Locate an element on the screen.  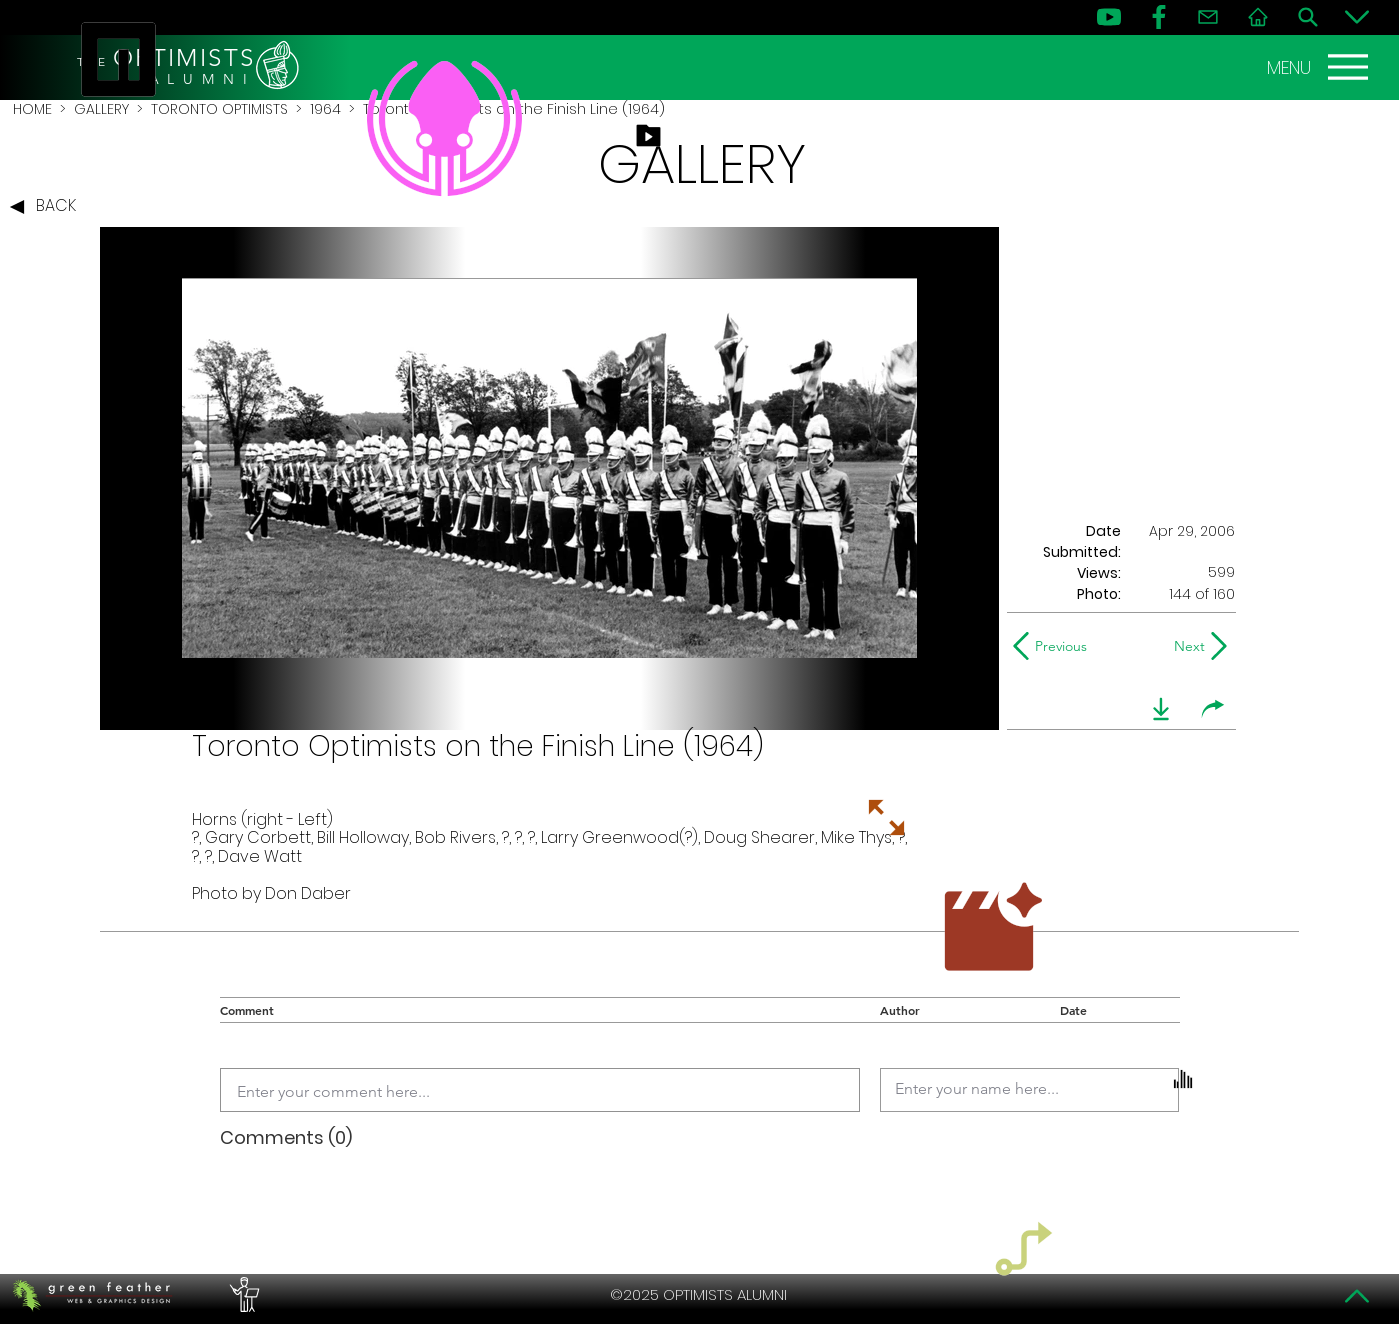
open video folder is located at coordinates (648, 135).